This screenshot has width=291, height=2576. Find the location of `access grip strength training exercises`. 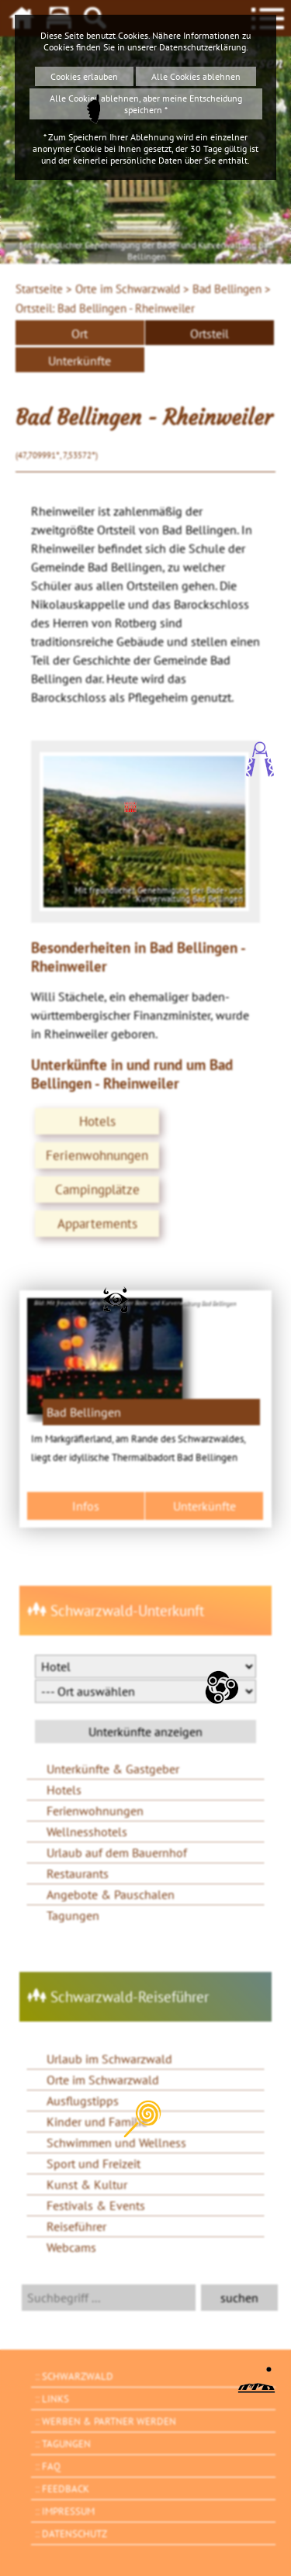

access grip strength training exercises is located at coordinates (260, 759).